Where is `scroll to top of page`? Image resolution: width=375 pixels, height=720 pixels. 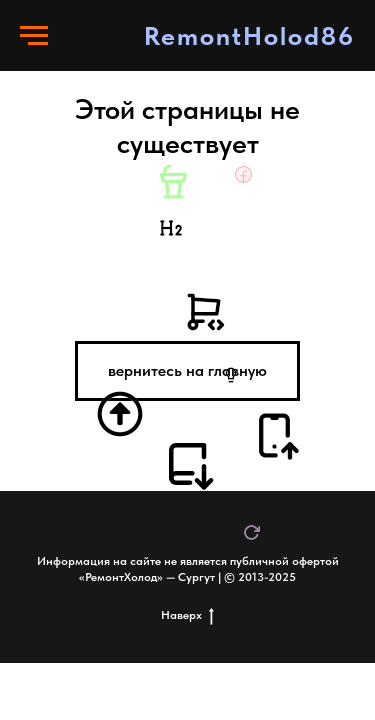 scroll to top of page is located at coordinates (120, 414).